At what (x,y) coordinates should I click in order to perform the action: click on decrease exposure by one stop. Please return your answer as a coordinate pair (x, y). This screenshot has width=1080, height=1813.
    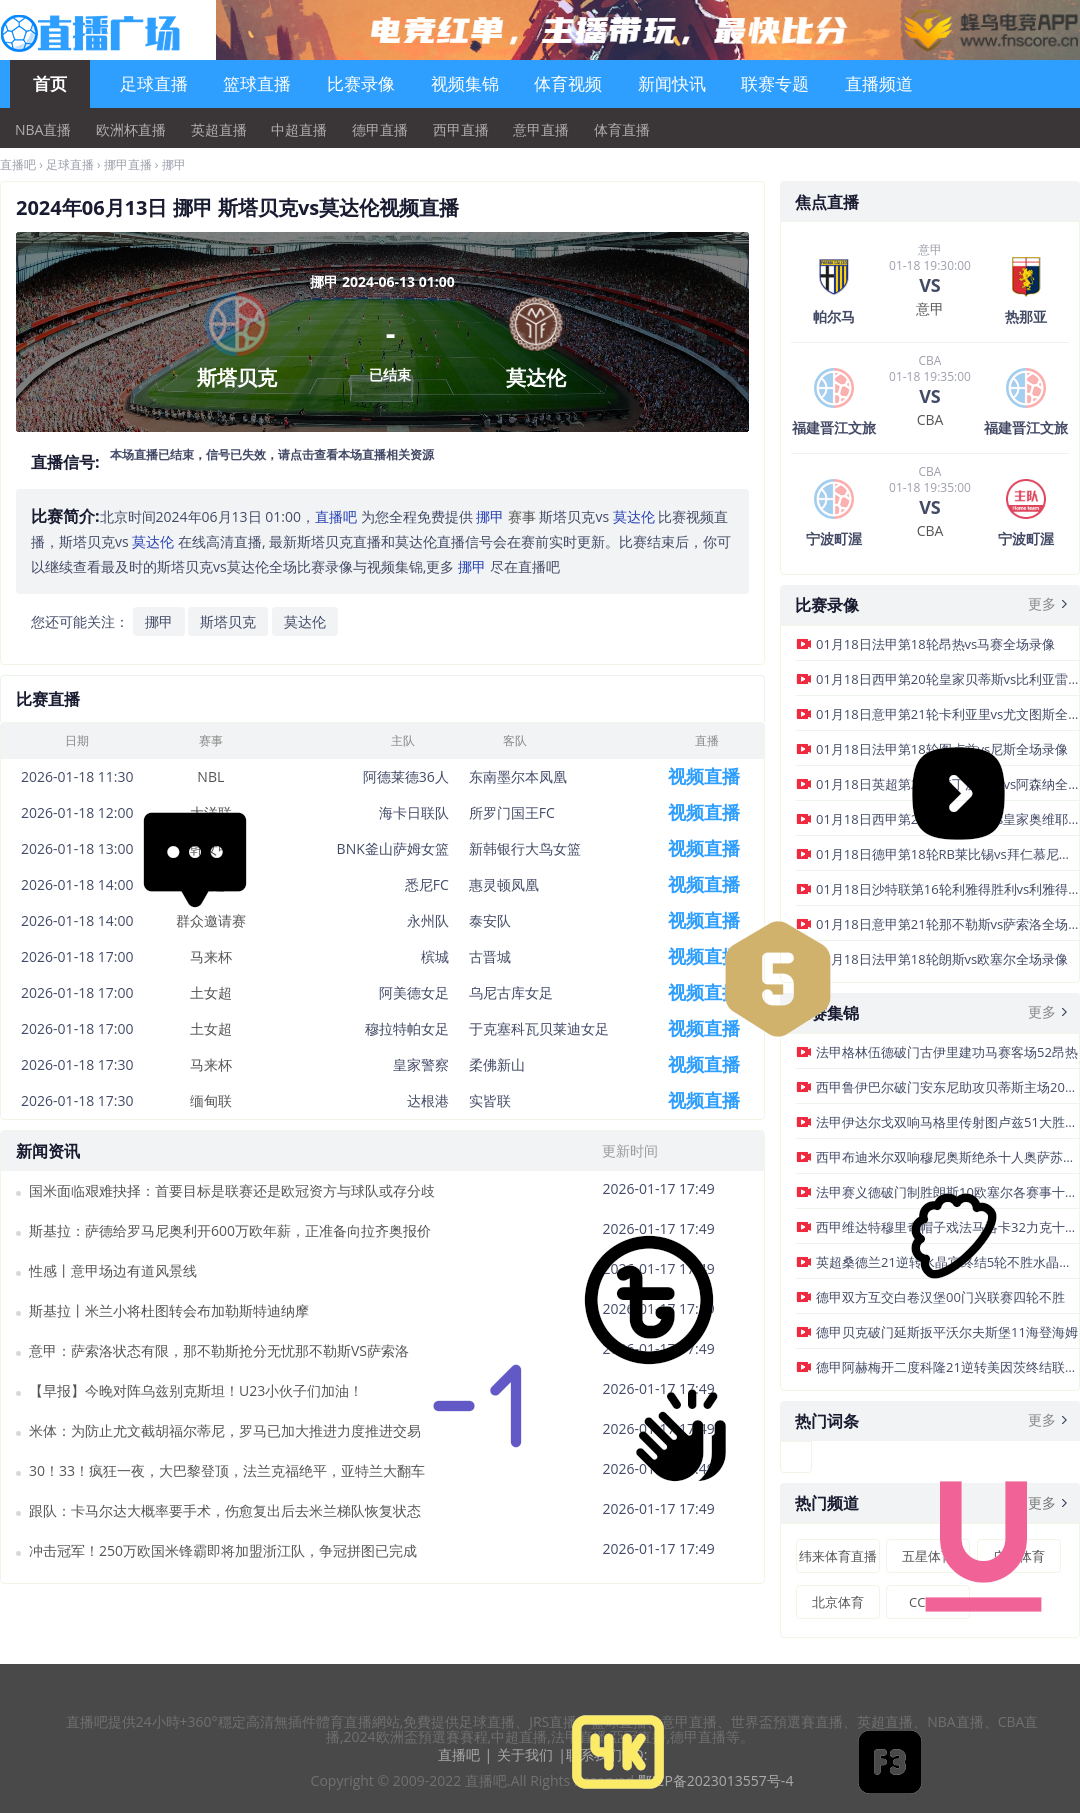
    Looking at the image, I should click on (485, 1406).